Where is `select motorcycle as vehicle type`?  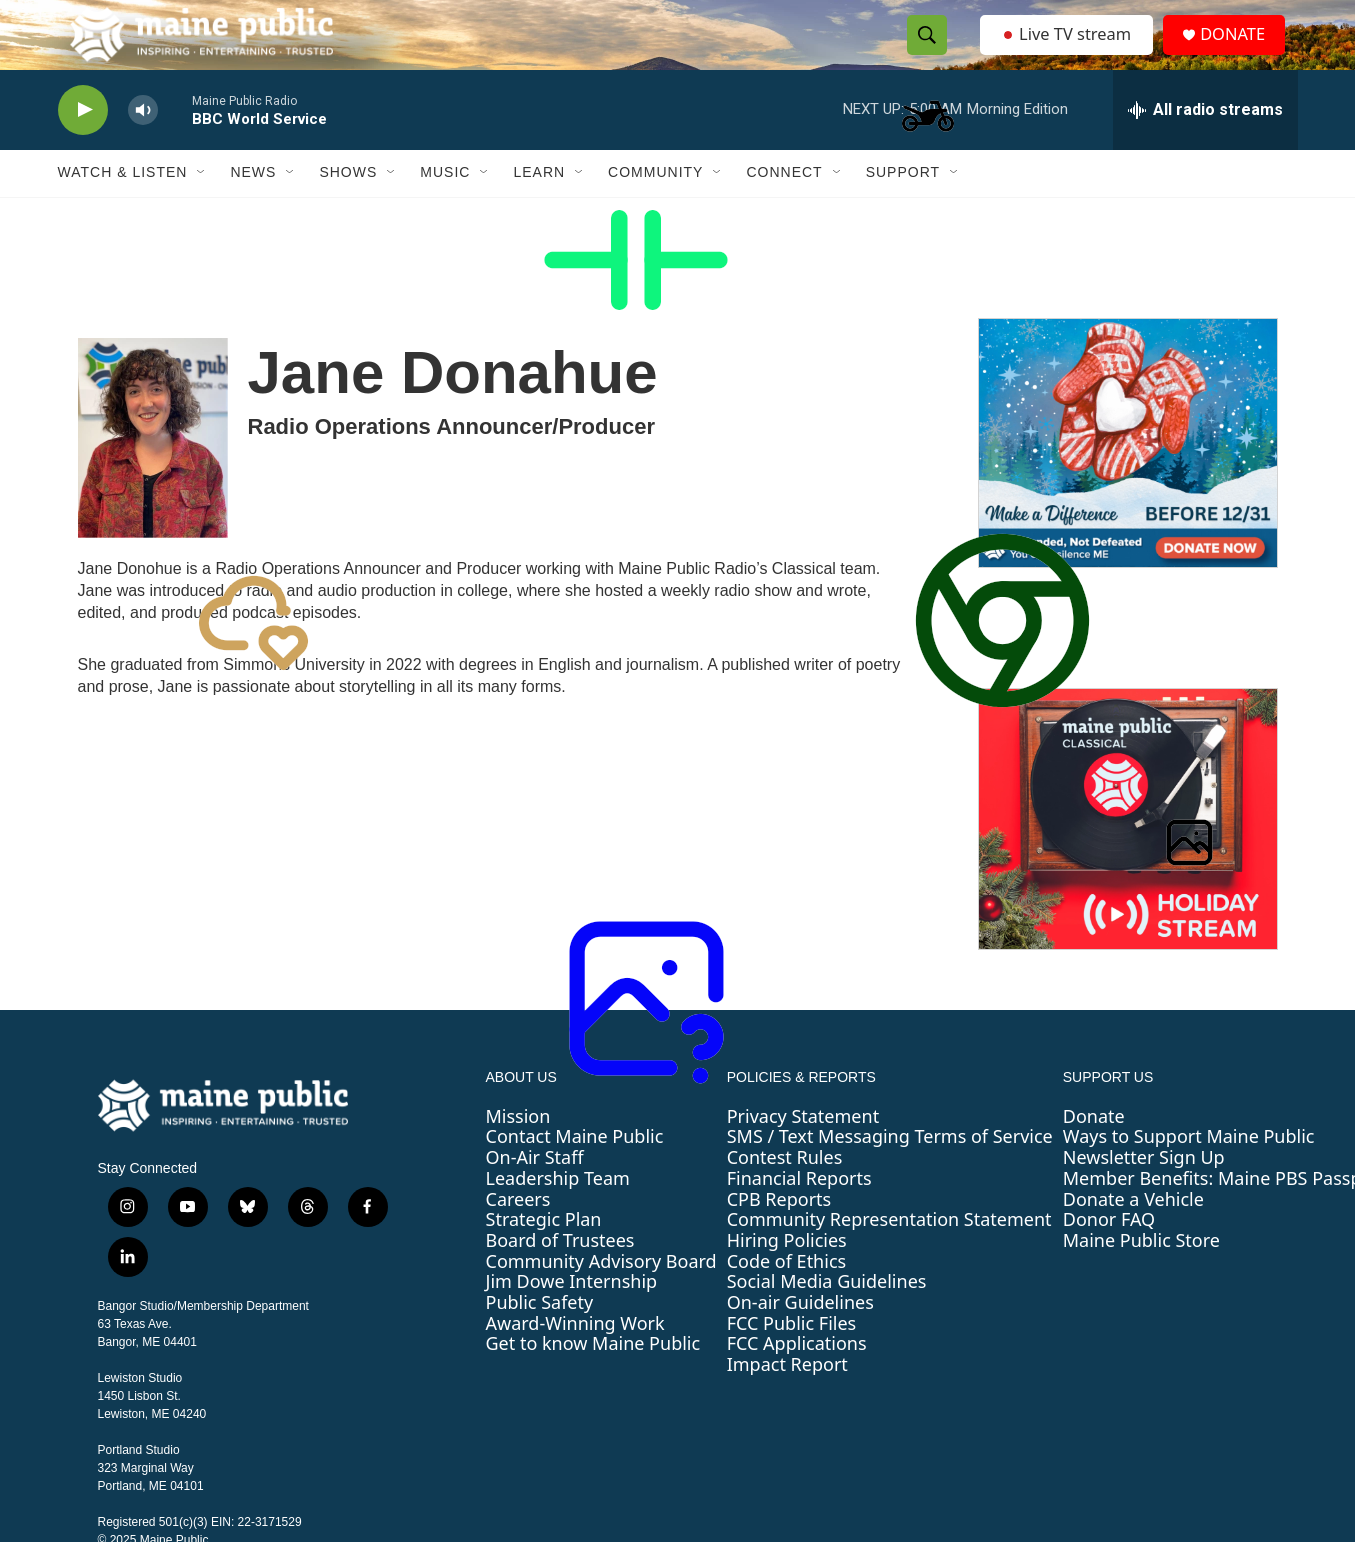 select motorcycle as vehicle type is located at coordinates (928, 117).